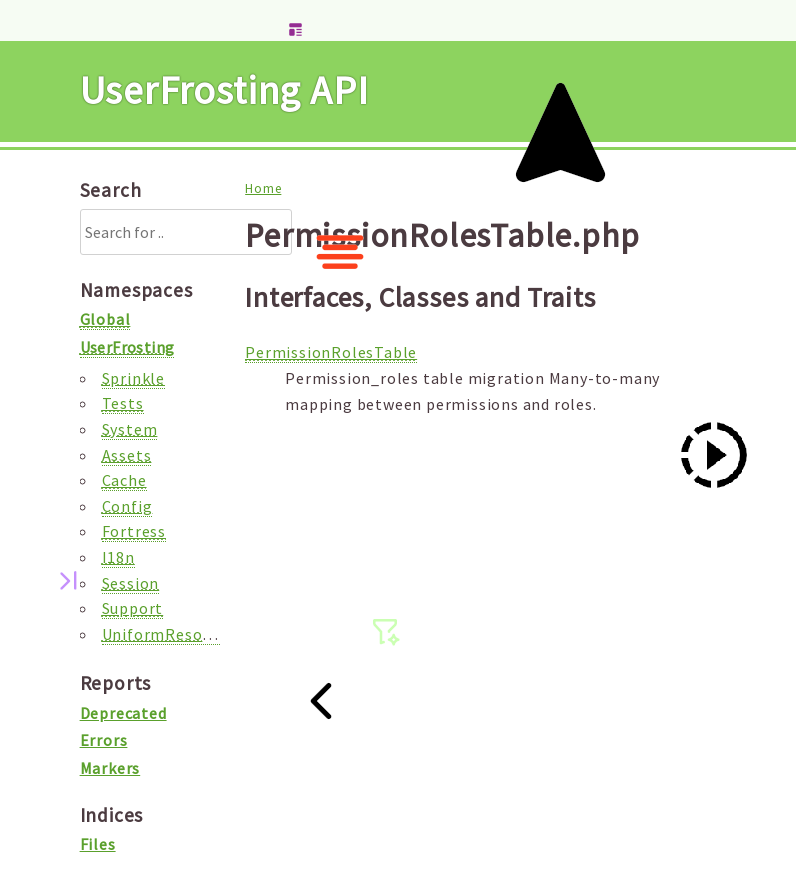 The width and height of the screenshot is (796, 879). What do you see at coordinates (560, 132) in the screenshot?
I see `start navigation or get directions` at bounding box center [560, 132].